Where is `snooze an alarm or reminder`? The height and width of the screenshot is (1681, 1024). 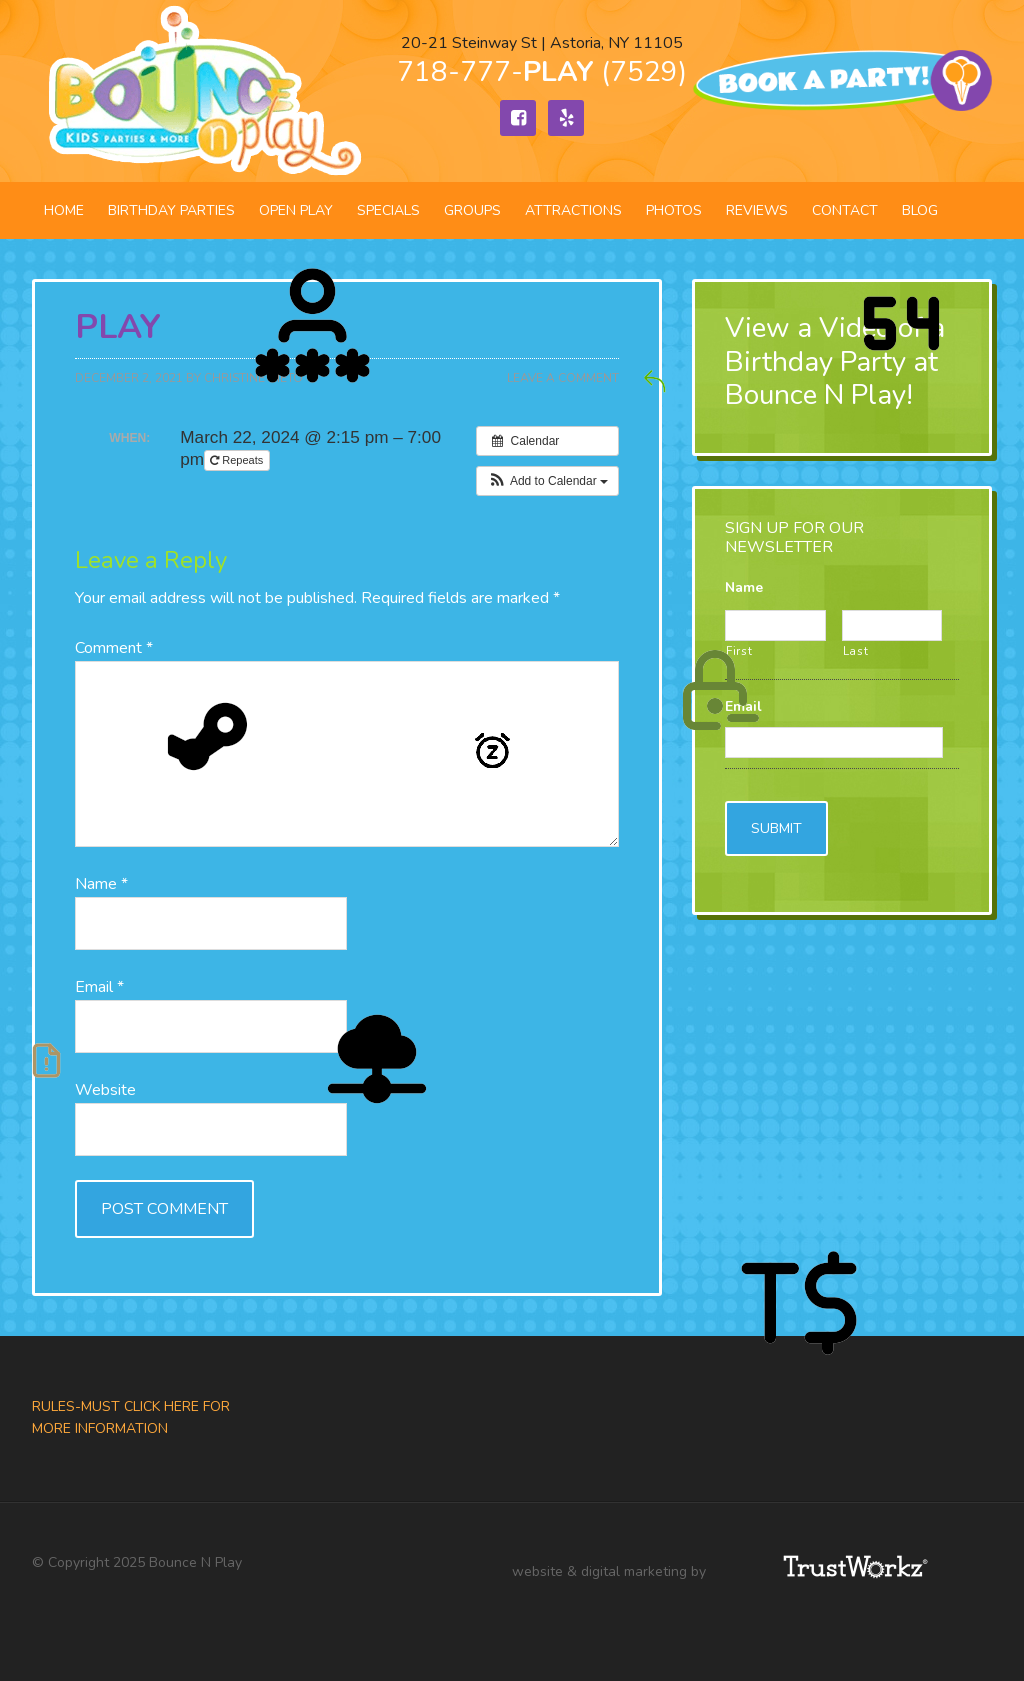
snooze an alarm or reminder is located at coordinates (492, 750).